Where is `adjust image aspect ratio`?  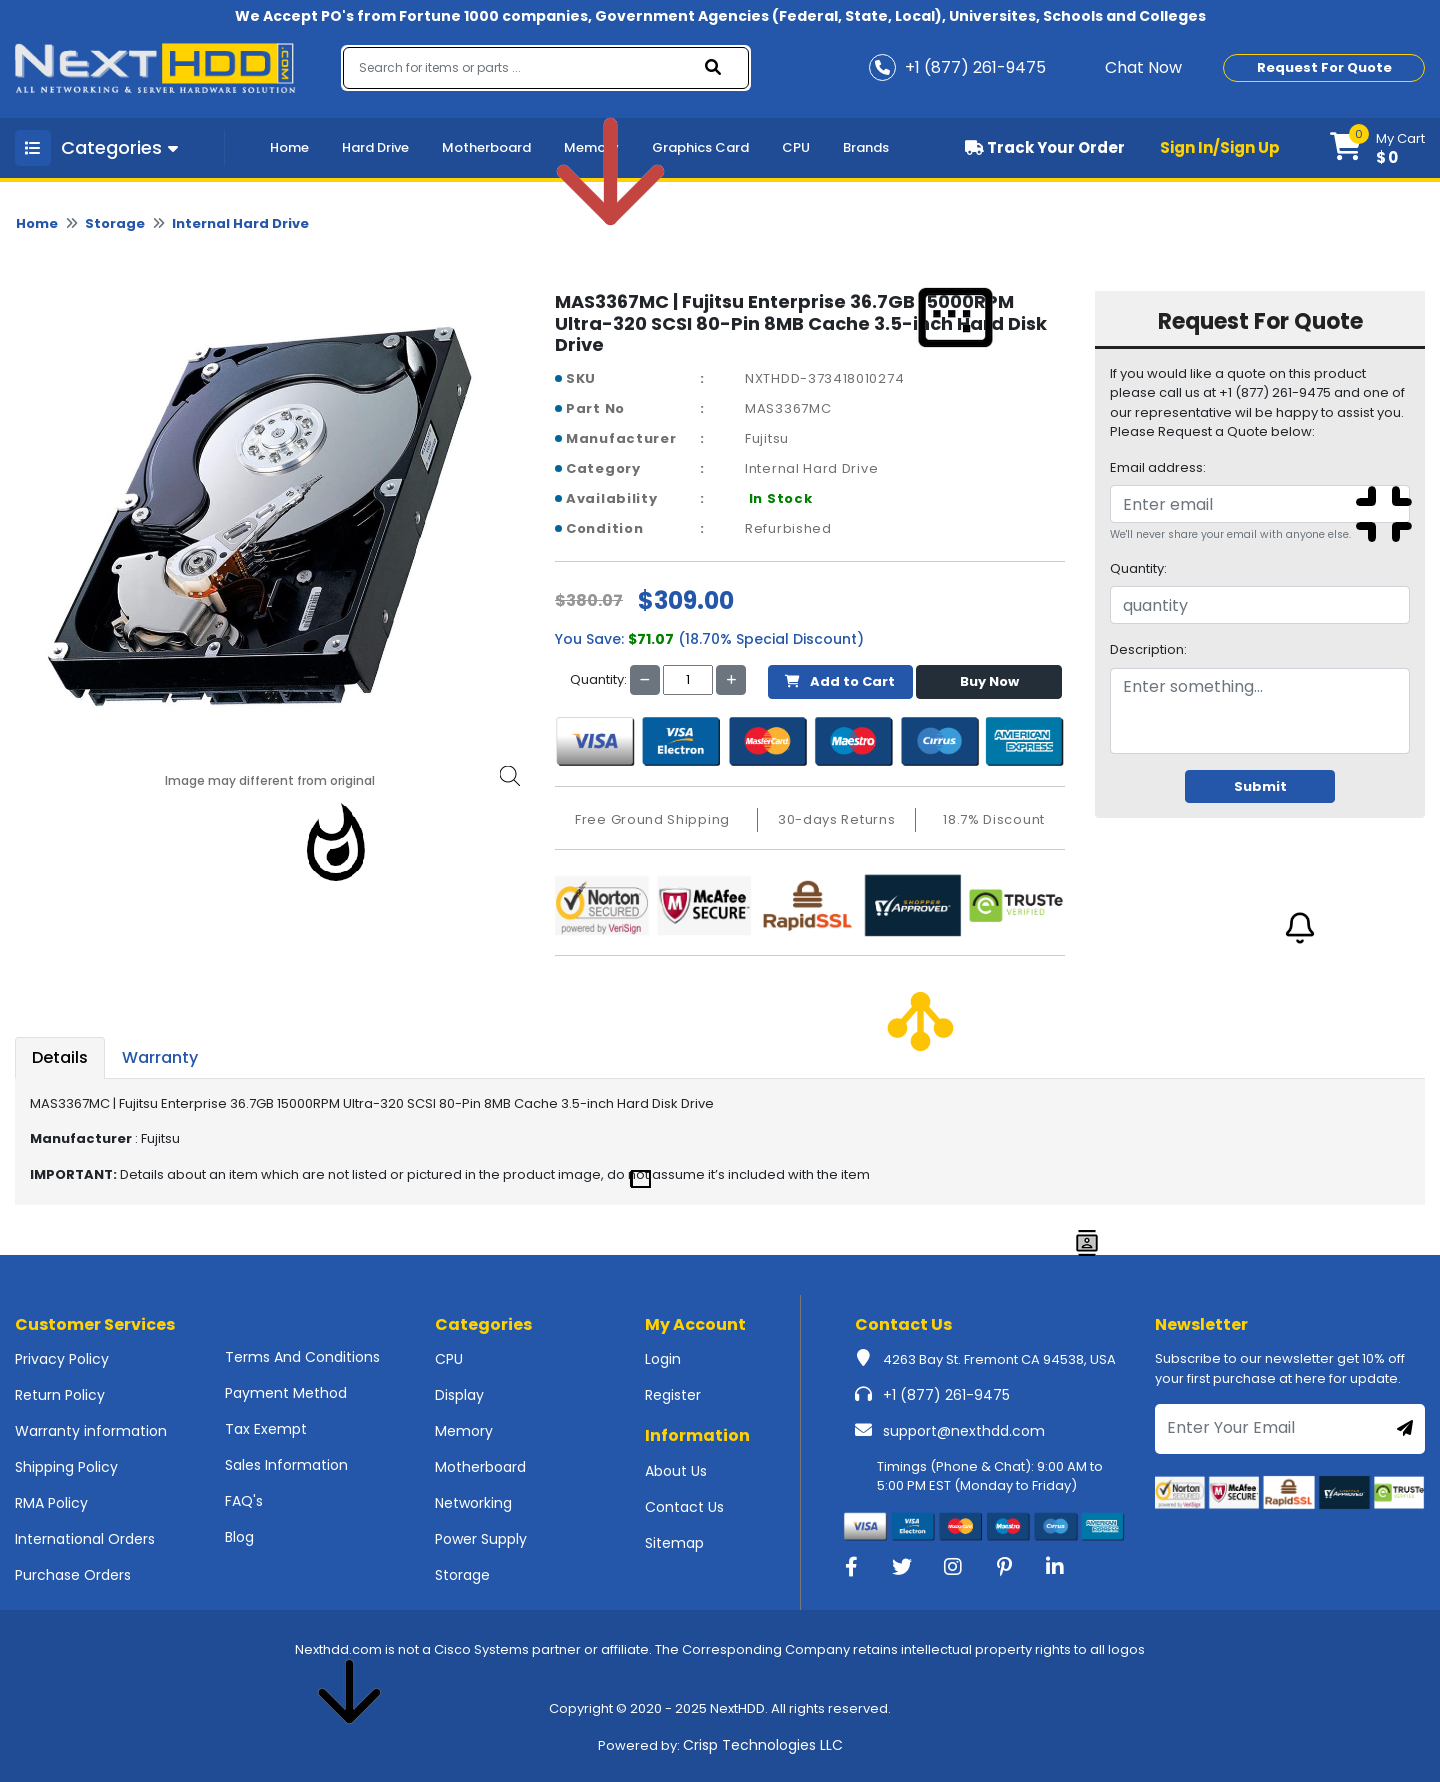 adjust image aspect ratio is located at coordinates (955, 317).